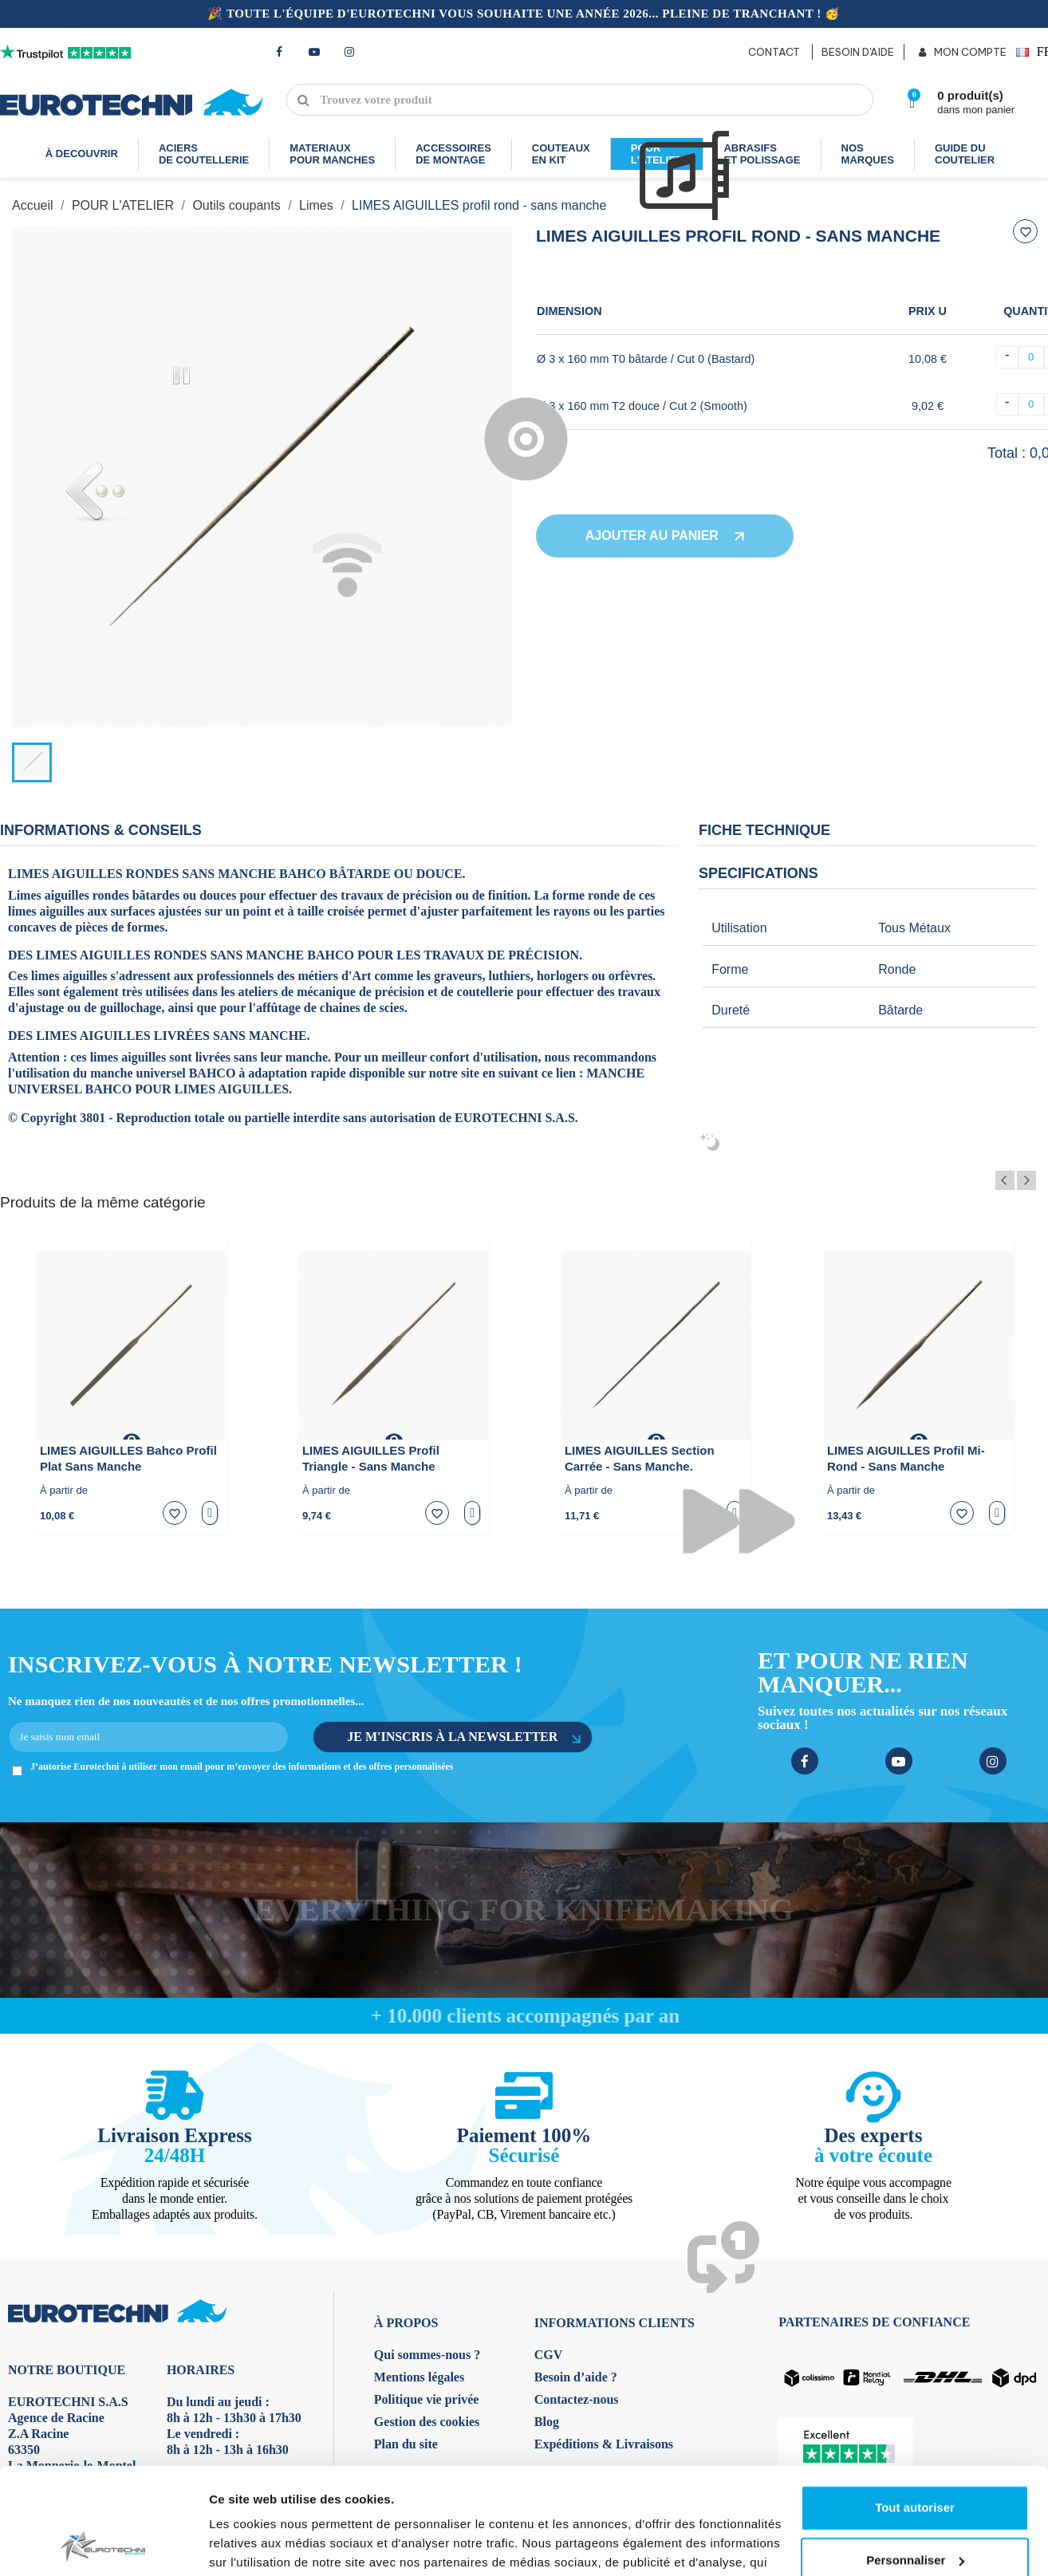 This screenshot has height=2576, width=1048. What do you see at coordinates (526, 439) in the screenshot?
I see `access DVD or optical disc drive` at bounding box center [526, 439].